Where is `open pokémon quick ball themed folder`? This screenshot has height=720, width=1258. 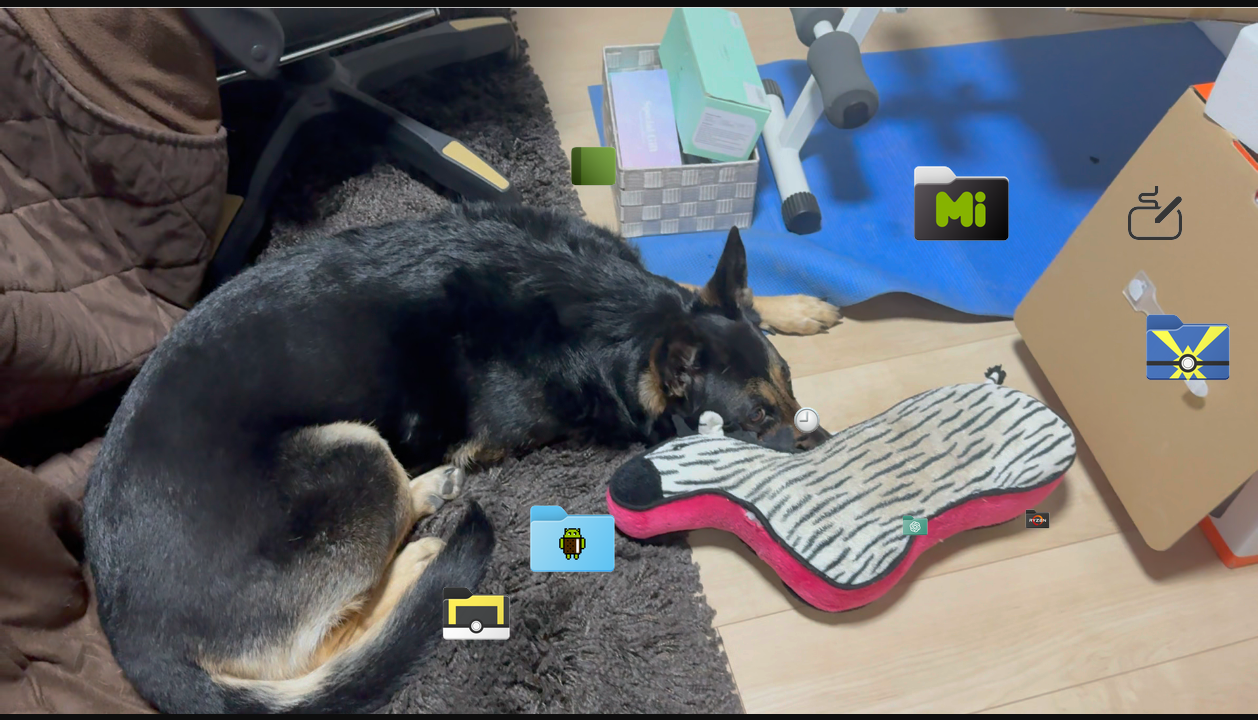
open pokémon quick ball themed folder is located at coordinates (1187, 349).